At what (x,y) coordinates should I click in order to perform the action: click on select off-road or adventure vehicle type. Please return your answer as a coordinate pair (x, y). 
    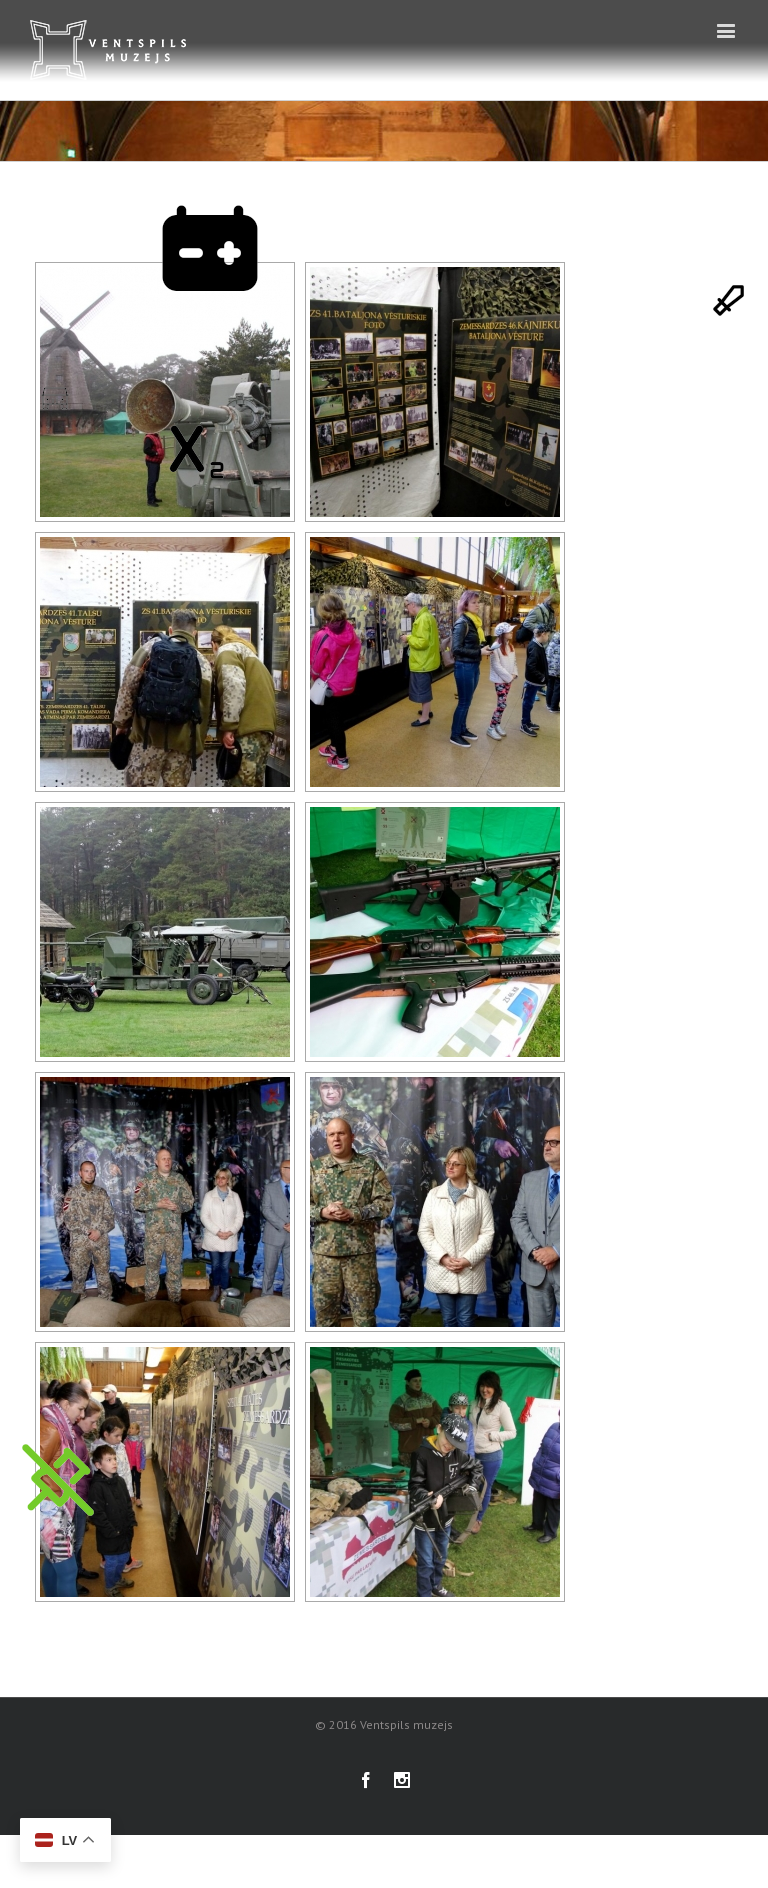
    Looking at the image, I should click on (55, 399).